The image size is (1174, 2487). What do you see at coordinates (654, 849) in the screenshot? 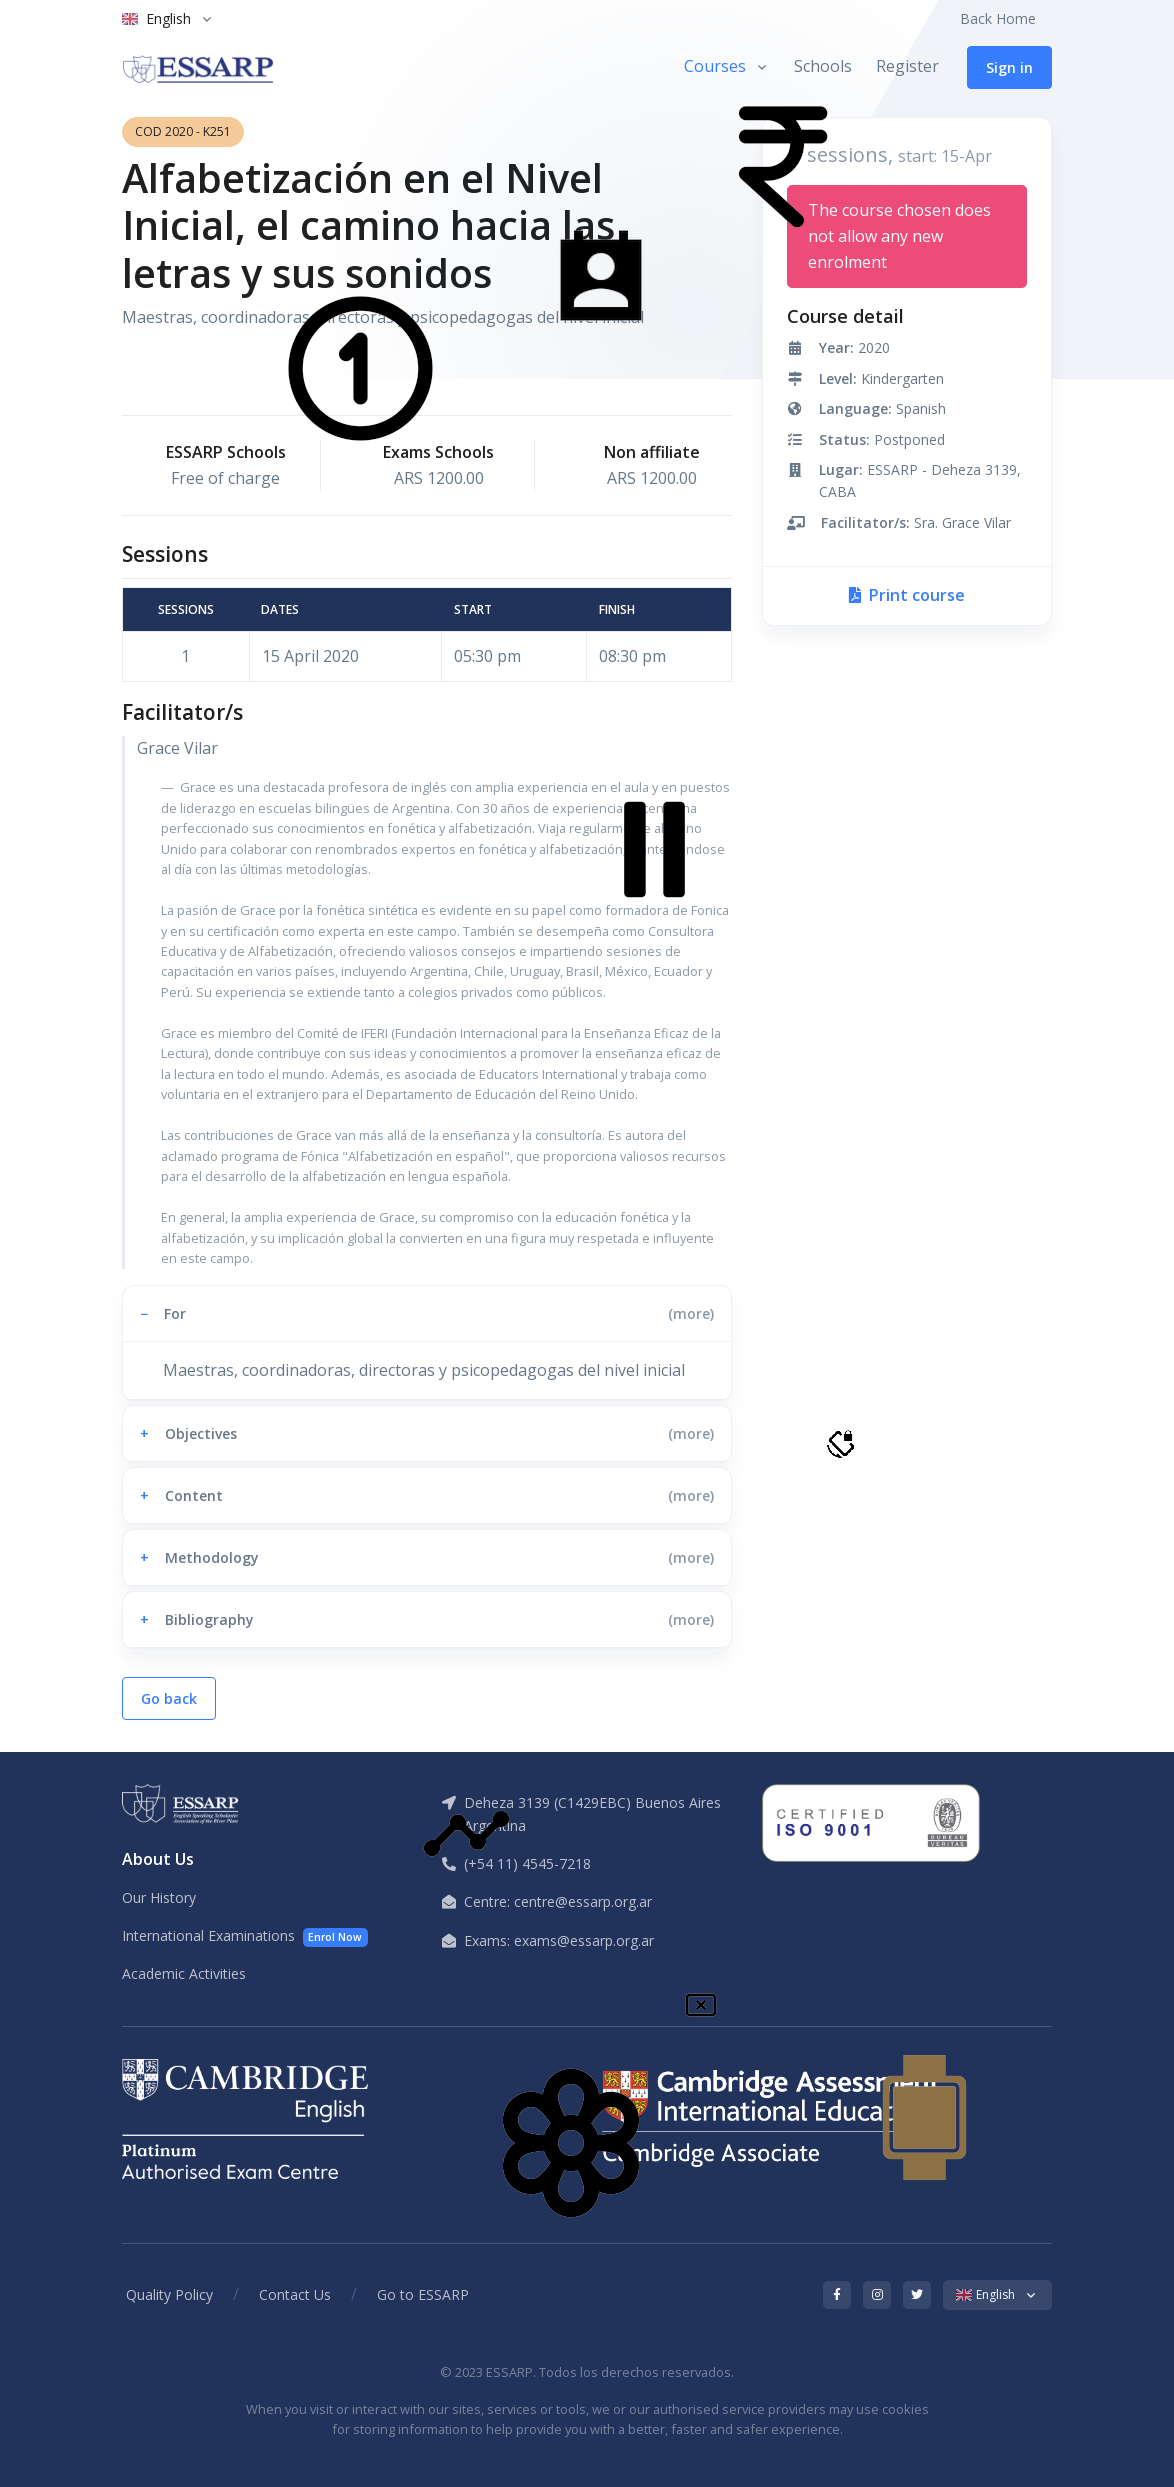
I see `pause media playback` at bounding box center [654, 849].